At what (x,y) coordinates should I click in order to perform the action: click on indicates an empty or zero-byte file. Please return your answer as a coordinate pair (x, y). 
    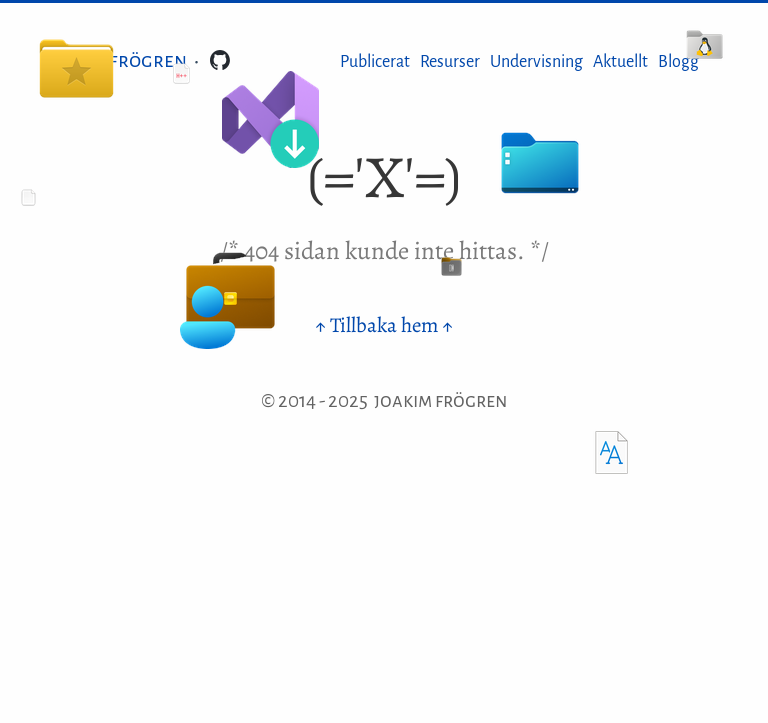
    Looking at the image, I should click on (28, 197).